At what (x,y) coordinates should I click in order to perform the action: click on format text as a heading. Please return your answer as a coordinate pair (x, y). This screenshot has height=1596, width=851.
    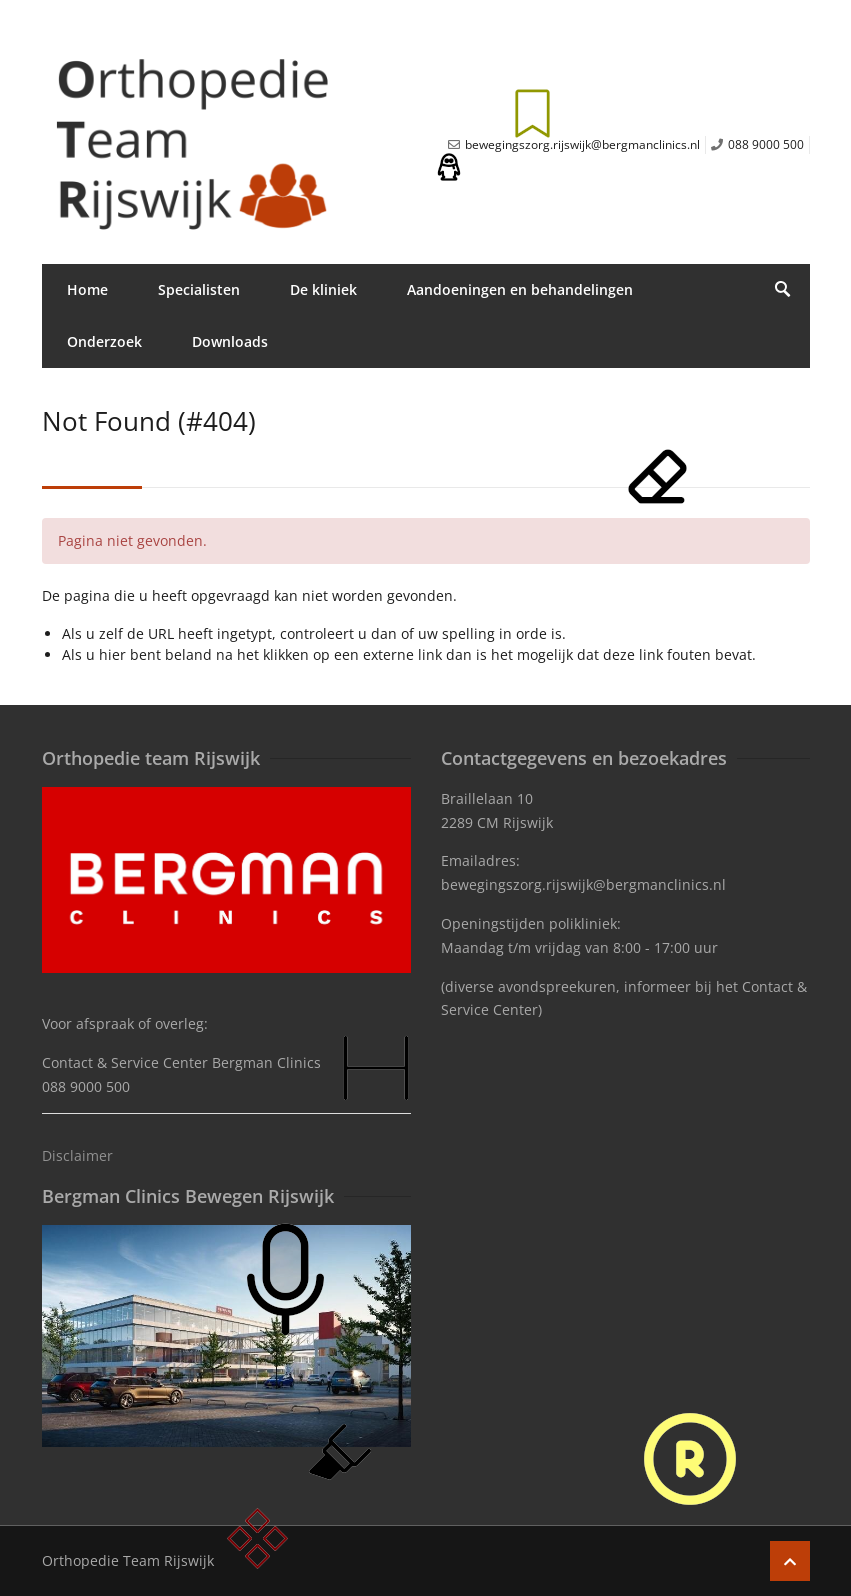
    Looking at the image, I should click on (376, 1068).